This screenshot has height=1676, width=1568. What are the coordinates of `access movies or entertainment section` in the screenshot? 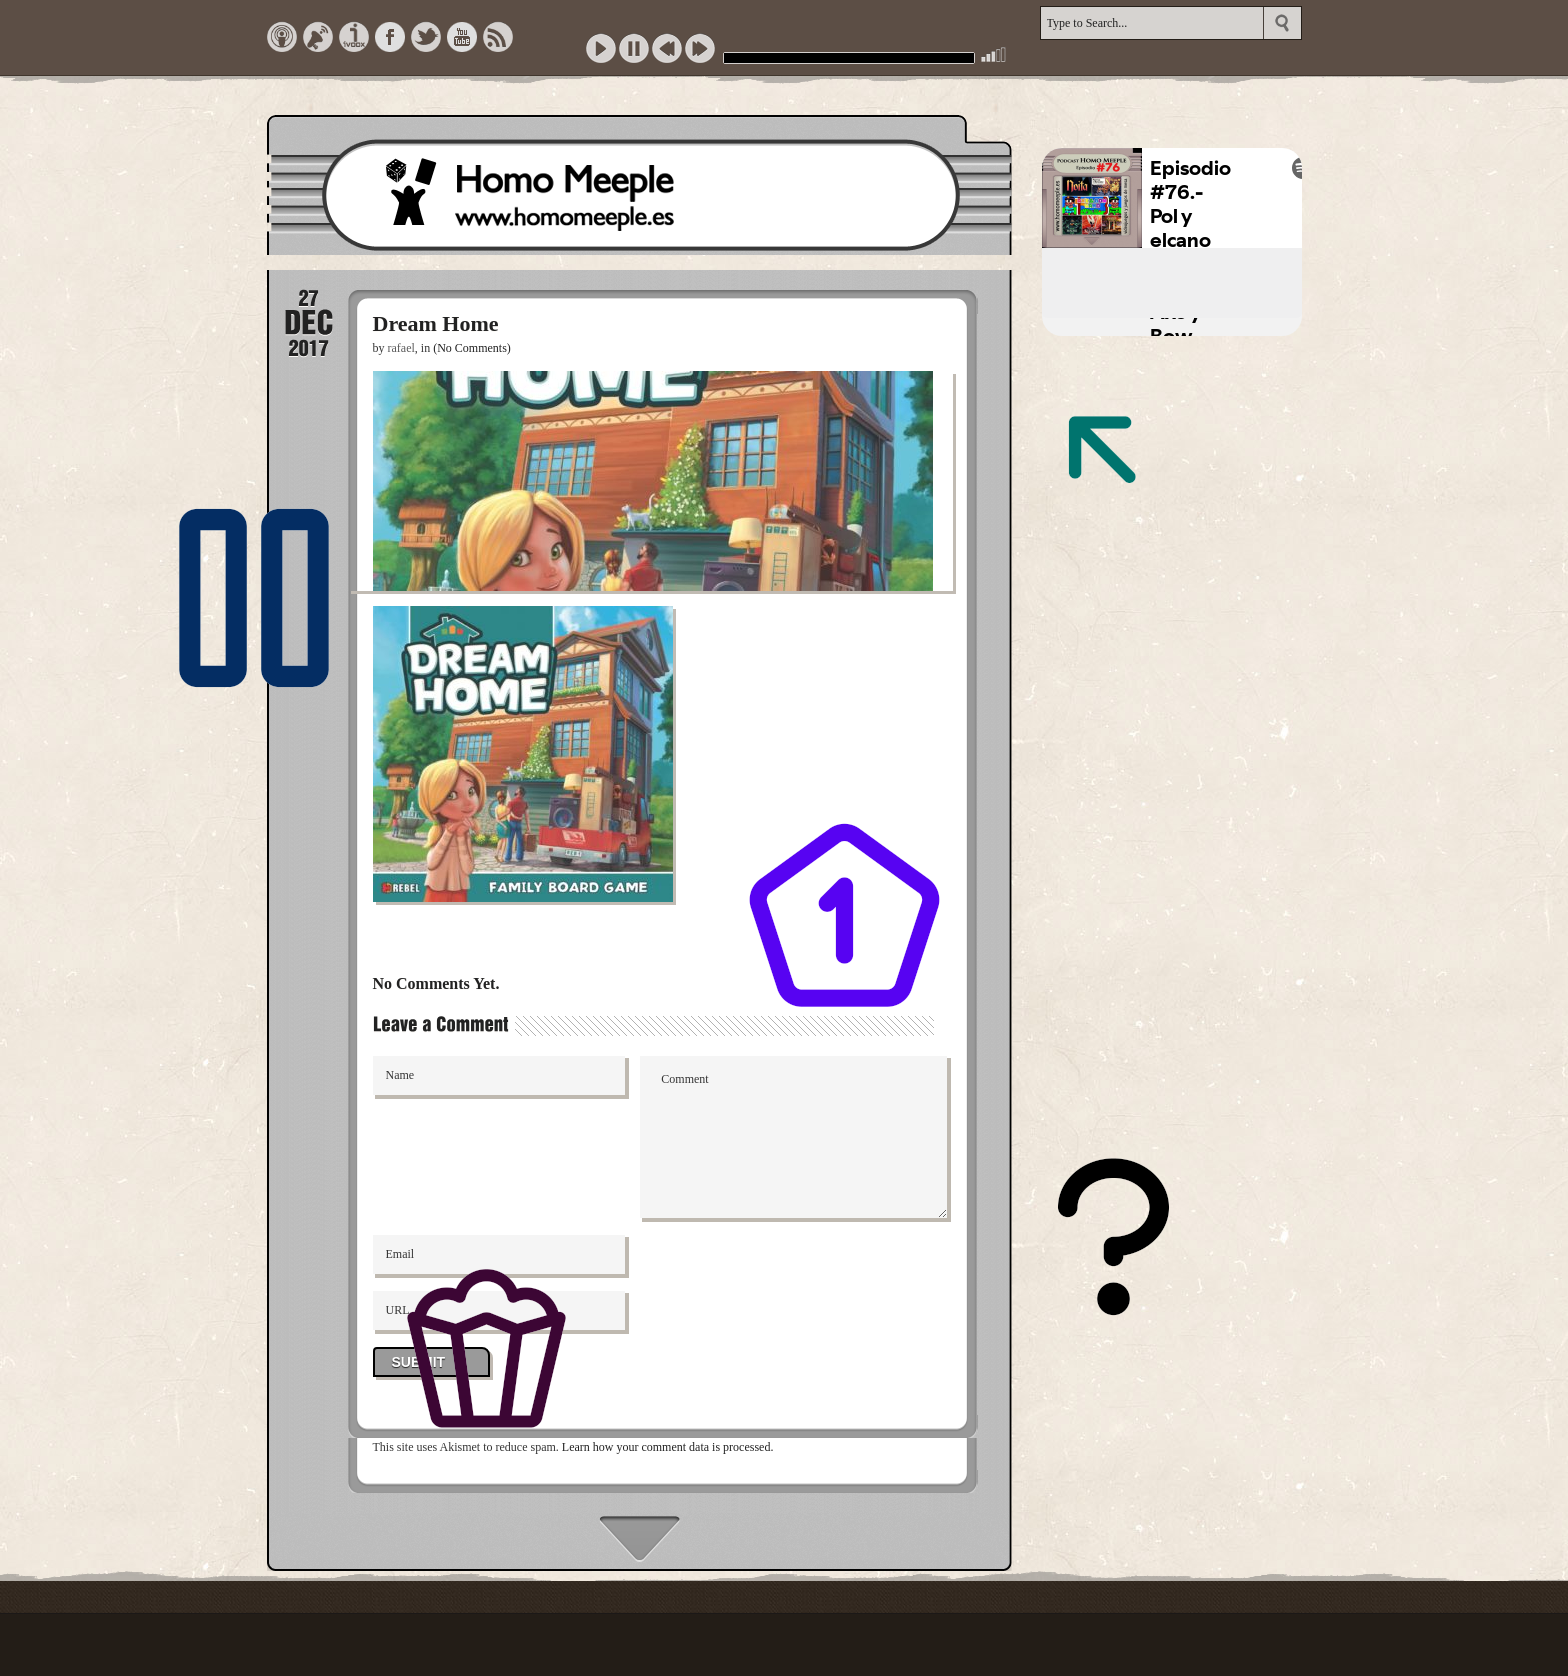 It's located at (486, 1354).